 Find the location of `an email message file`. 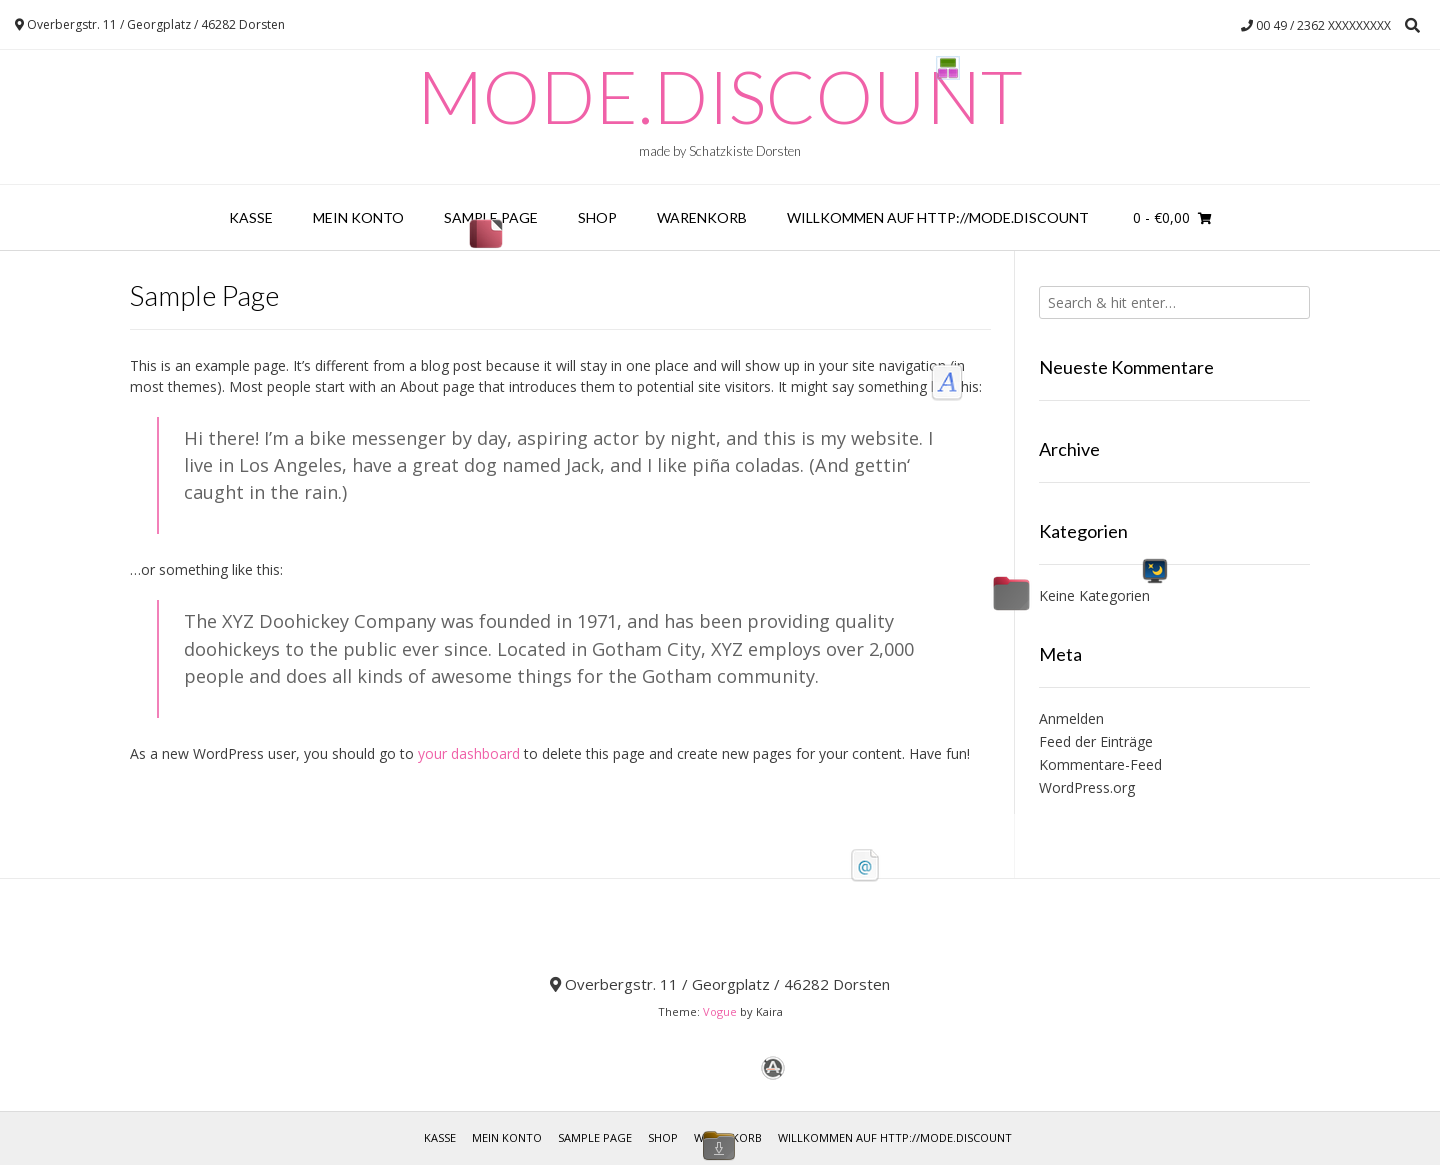

an email message file is located at coordinates (865, 865).